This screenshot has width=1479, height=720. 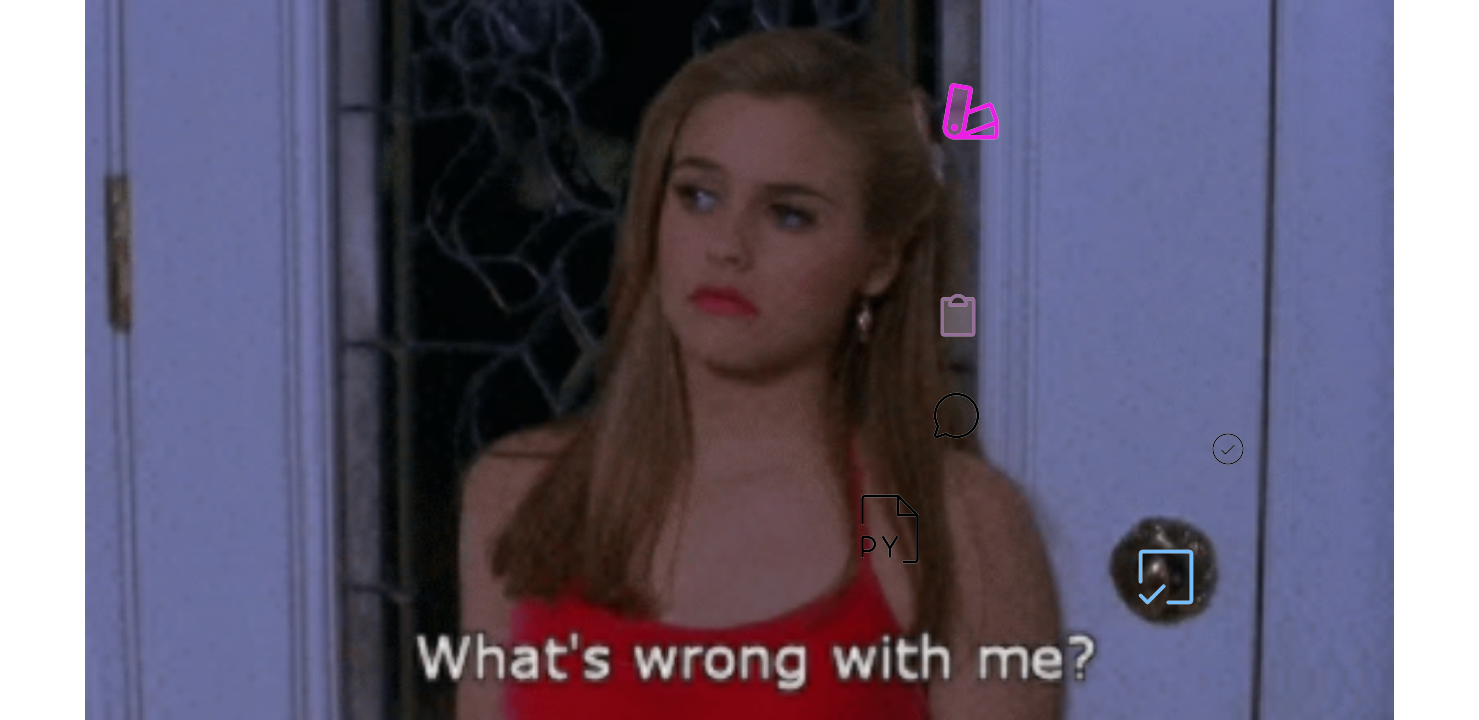 I want to click on open a chat or messaging feature, so click(x=956, y=415).